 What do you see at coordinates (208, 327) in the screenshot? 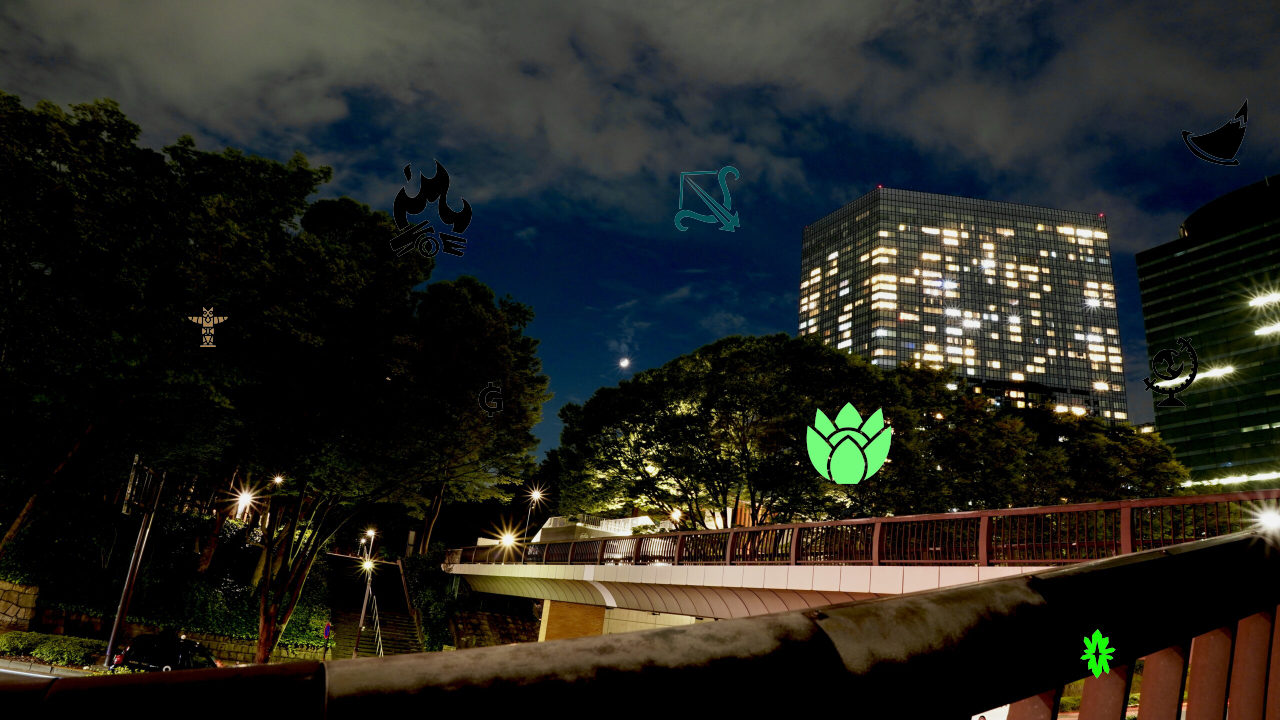
I see `access tribal or cultural game content` at bounding box center [208, 327].